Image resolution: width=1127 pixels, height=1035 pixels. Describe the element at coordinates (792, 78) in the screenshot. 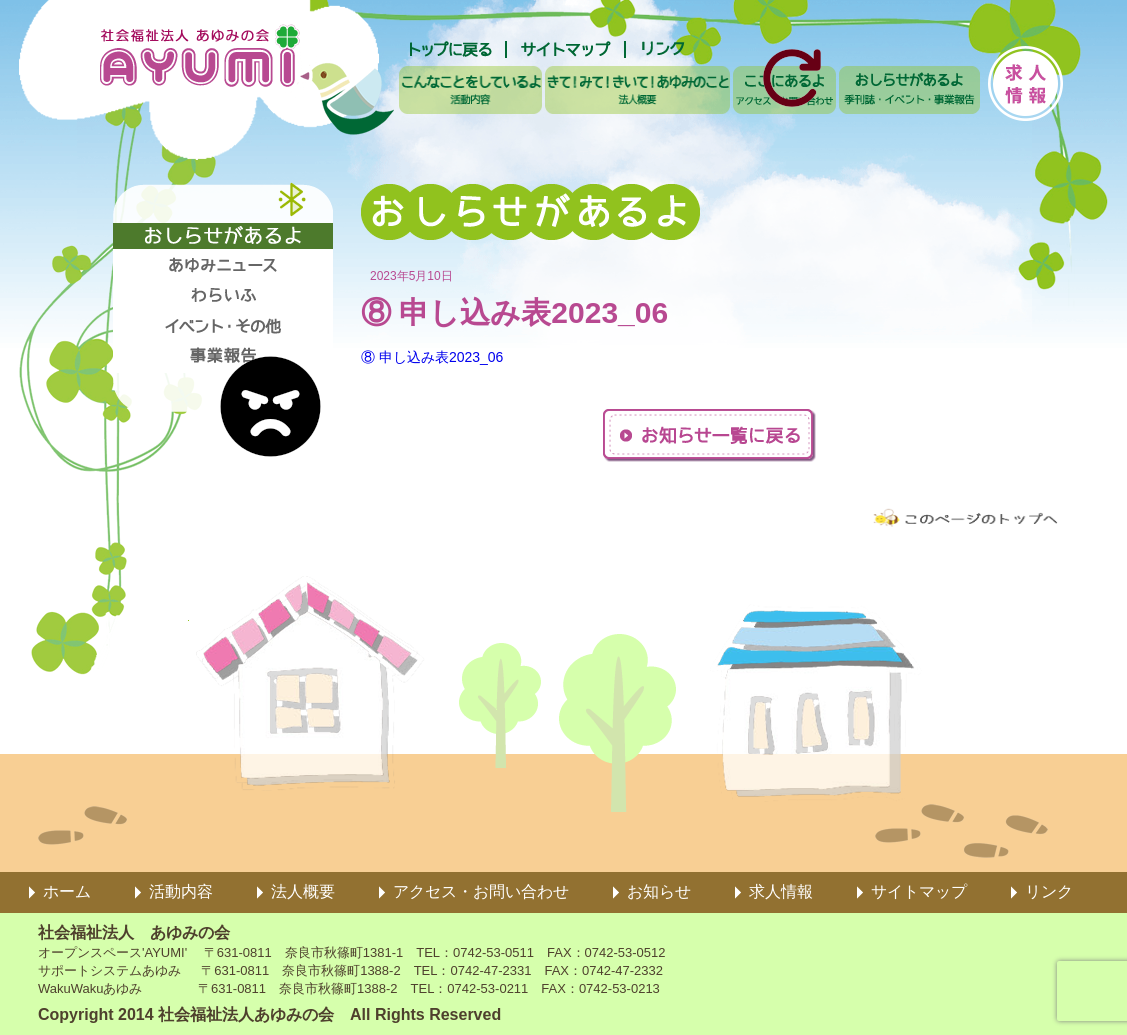

I see `redo the last action` at that location.